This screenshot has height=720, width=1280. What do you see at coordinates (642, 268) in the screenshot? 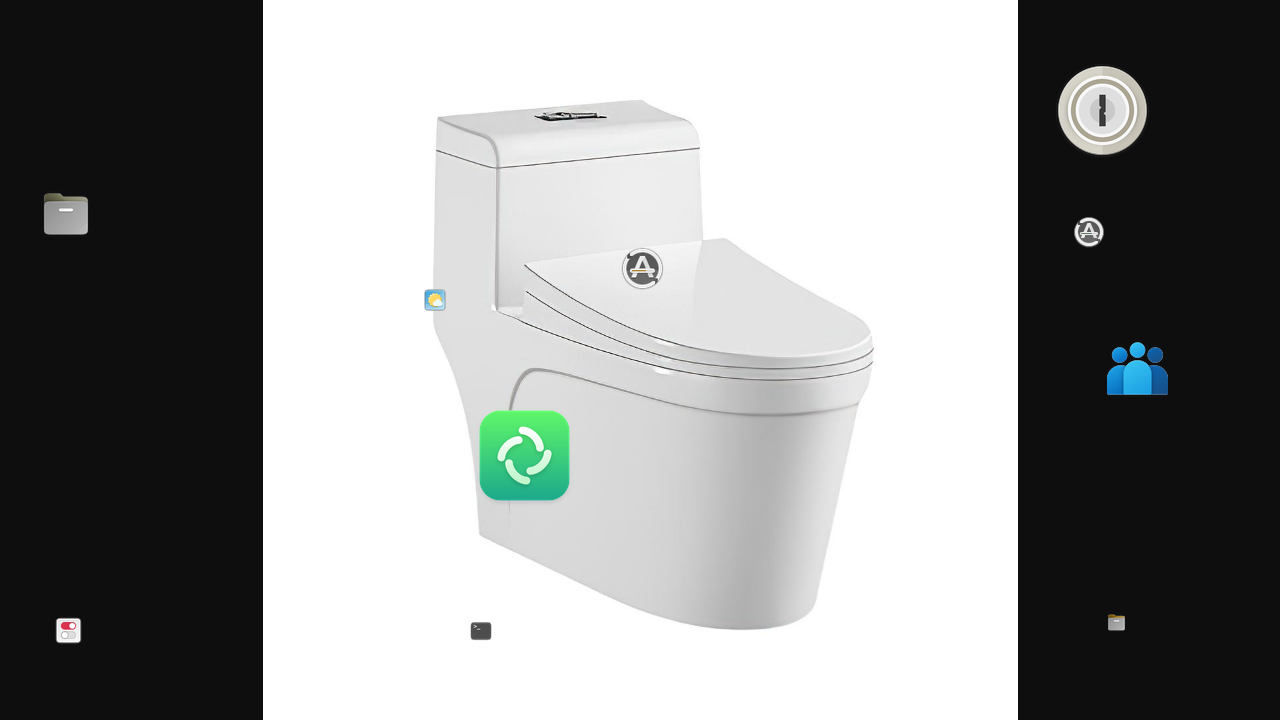
I see `open the software update application` at bounding box center [642, 268].